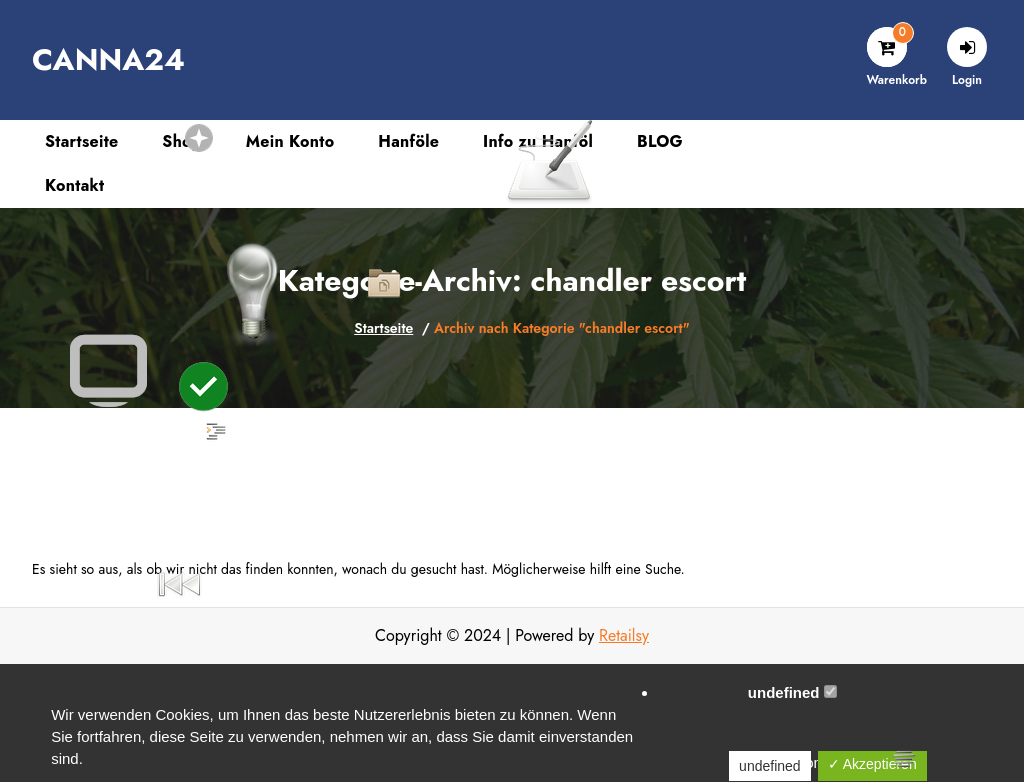 The width and height of the screenshot is (1024, 782). What do you see at coordinates (550, 162) in the screenshot?
I see `connect a drawing tablet or stylus input device` at bounding box center [550, 162].